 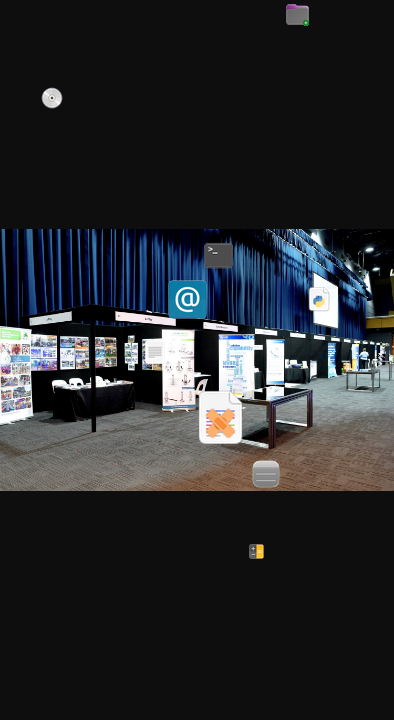 What do you see at coordinates (218, 255) in the screenshot?
I see `open the terminal application` at bounding box center [218, 255].